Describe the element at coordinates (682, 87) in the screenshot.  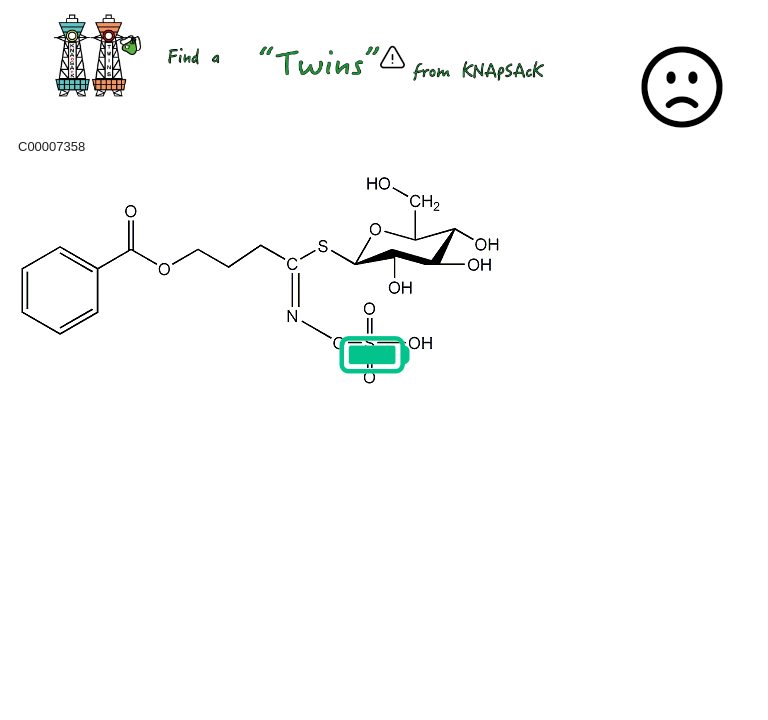
I see `indicate negative feedback or dissatisfaction` at that location.